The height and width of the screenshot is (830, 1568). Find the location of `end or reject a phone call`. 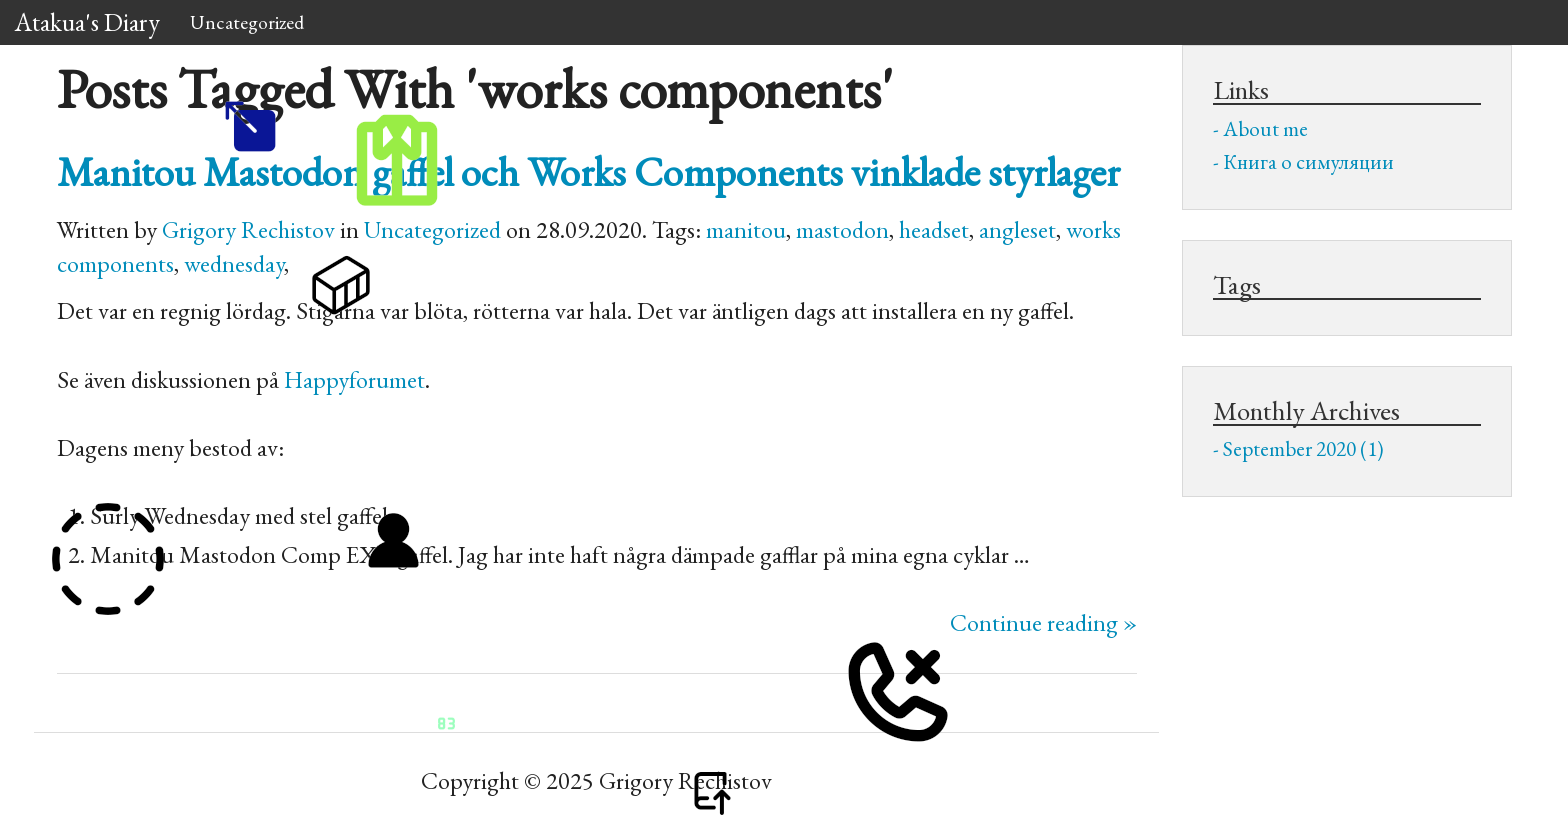

end or reject a phone call is located at coordinates (900, 690).